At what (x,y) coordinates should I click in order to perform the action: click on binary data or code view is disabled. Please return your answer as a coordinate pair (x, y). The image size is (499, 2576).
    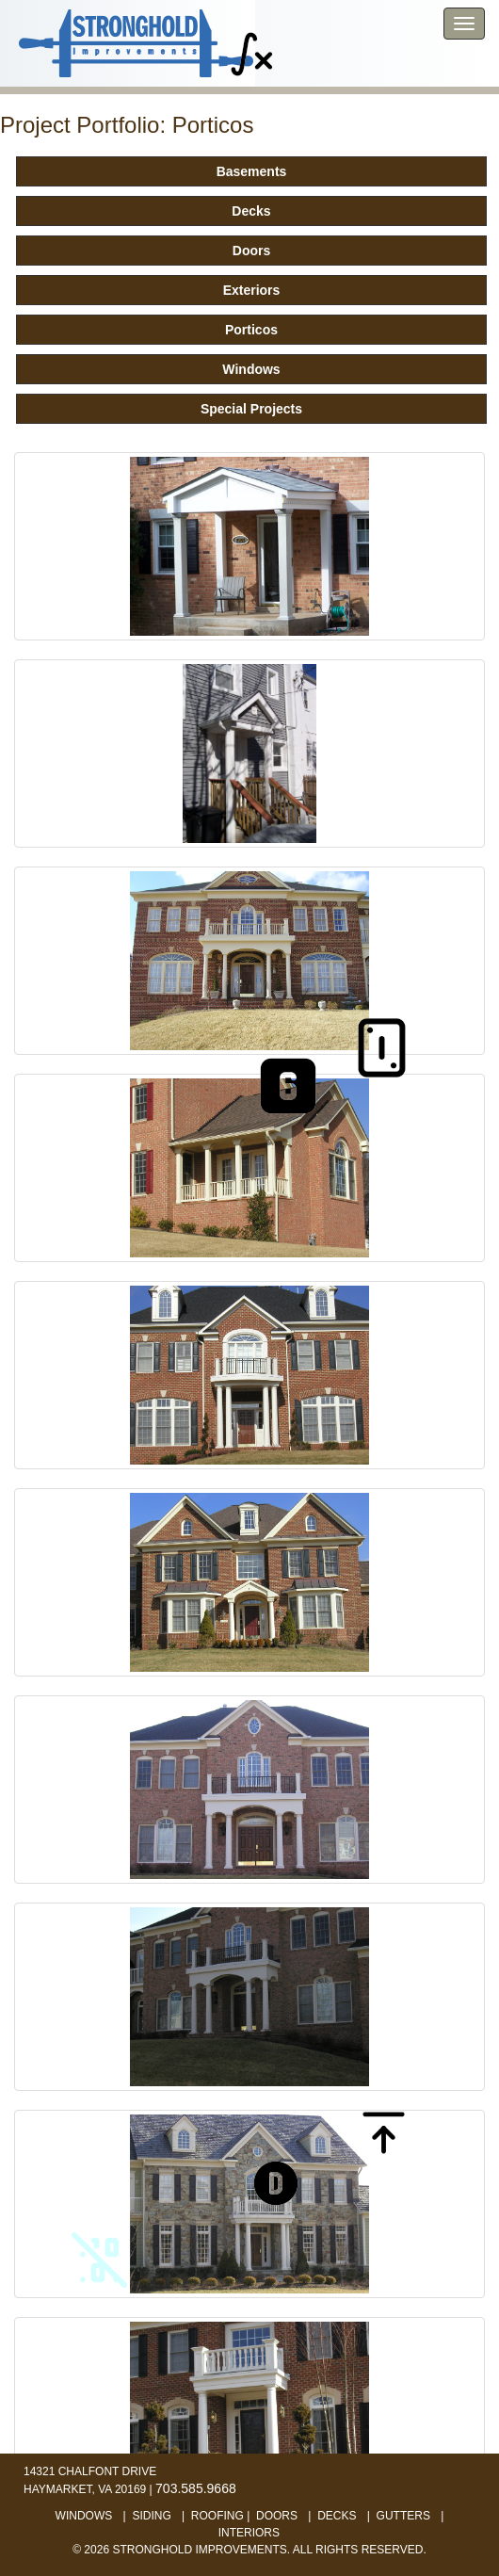
    Looking at the image, I should click on (99, 2260).